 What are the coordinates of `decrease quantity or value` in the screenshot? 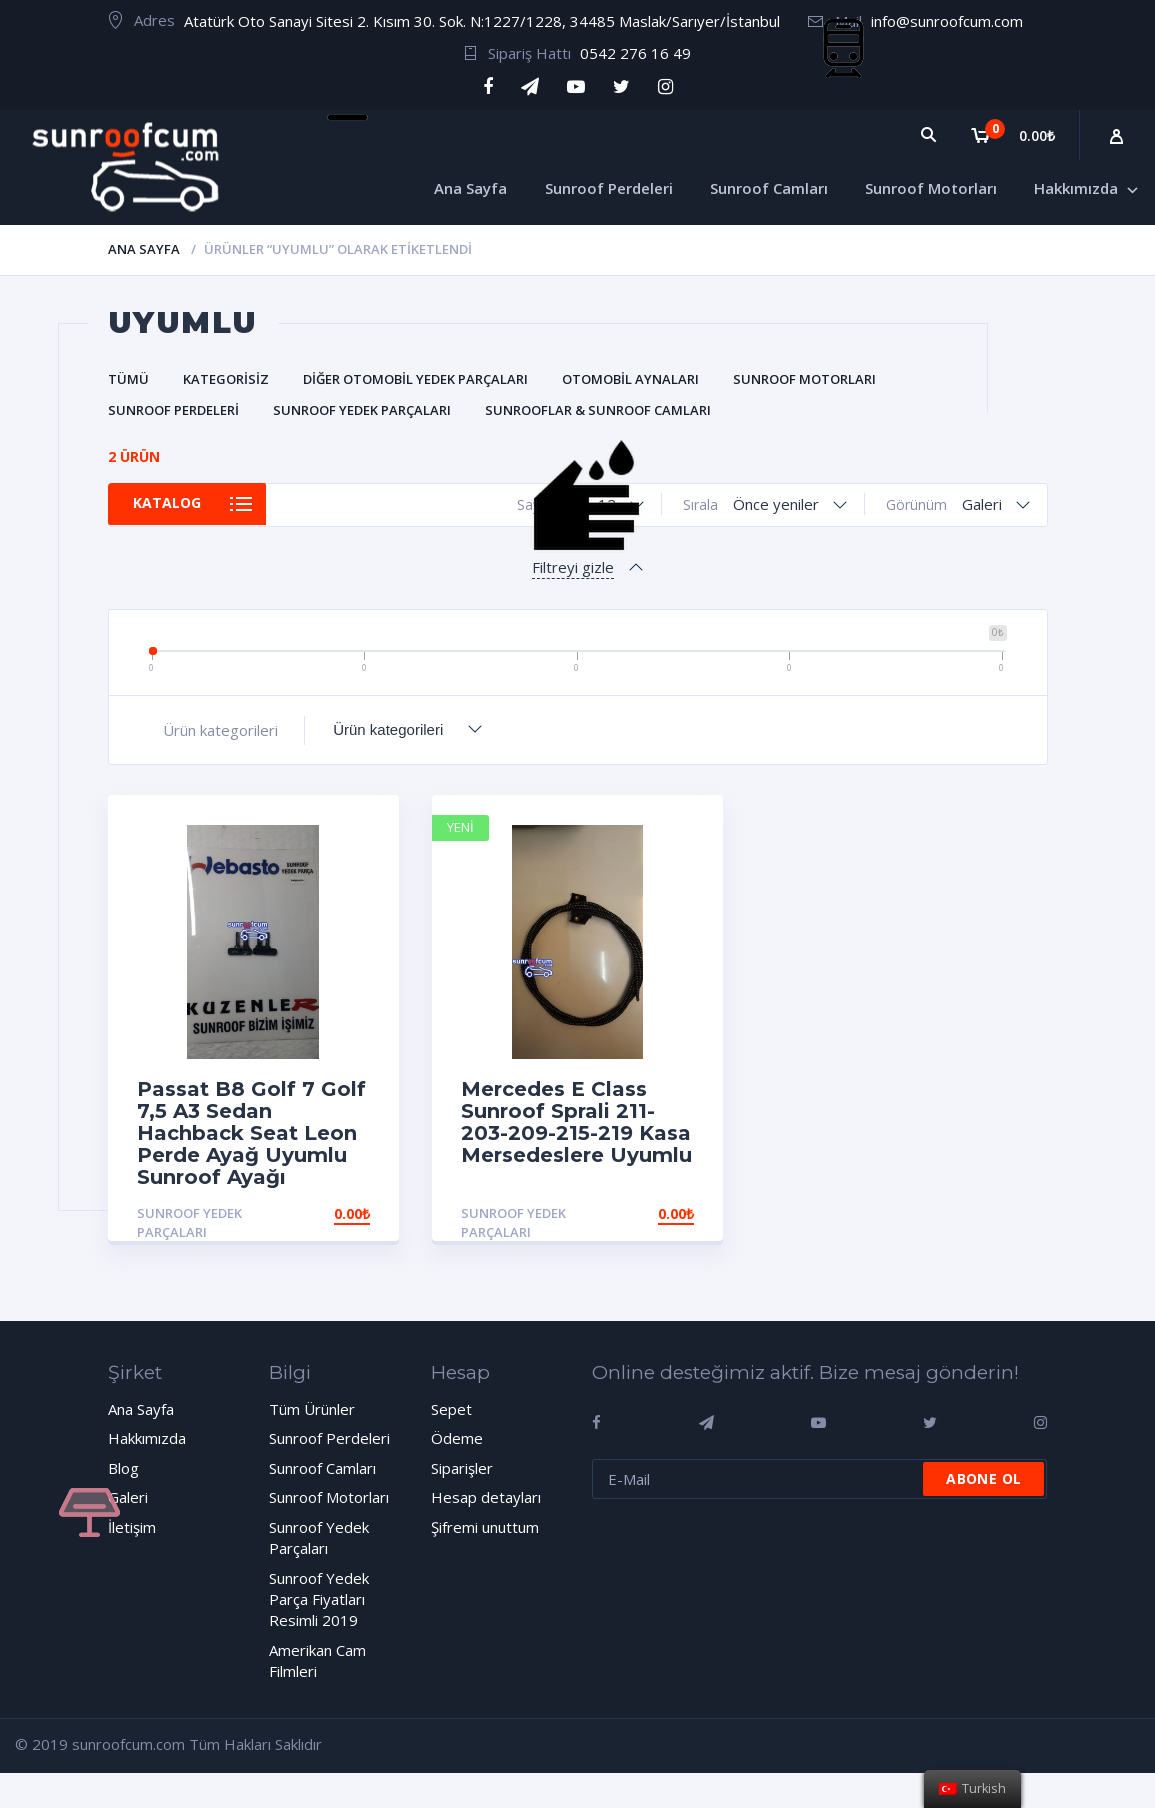 It's located at (347, 117).